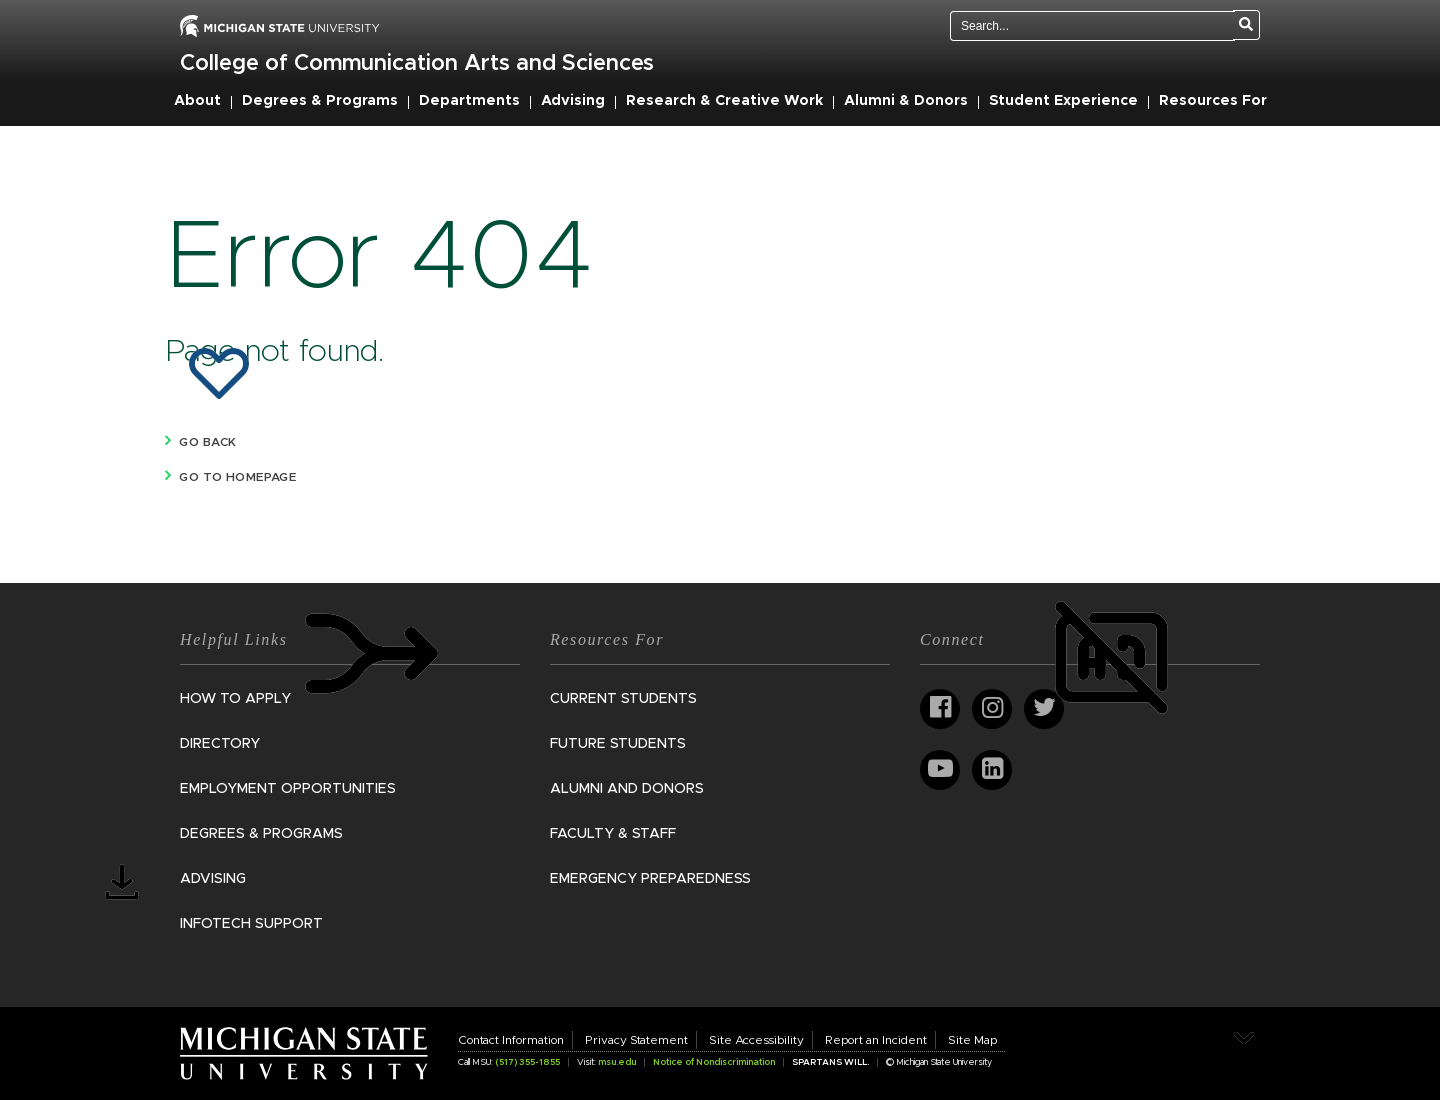 This screenshot has width=1440, height=1100. What do you see at coordinates (122, 883) in the screenshot?
I see `download a file or content` at bounding box center [122, 883].